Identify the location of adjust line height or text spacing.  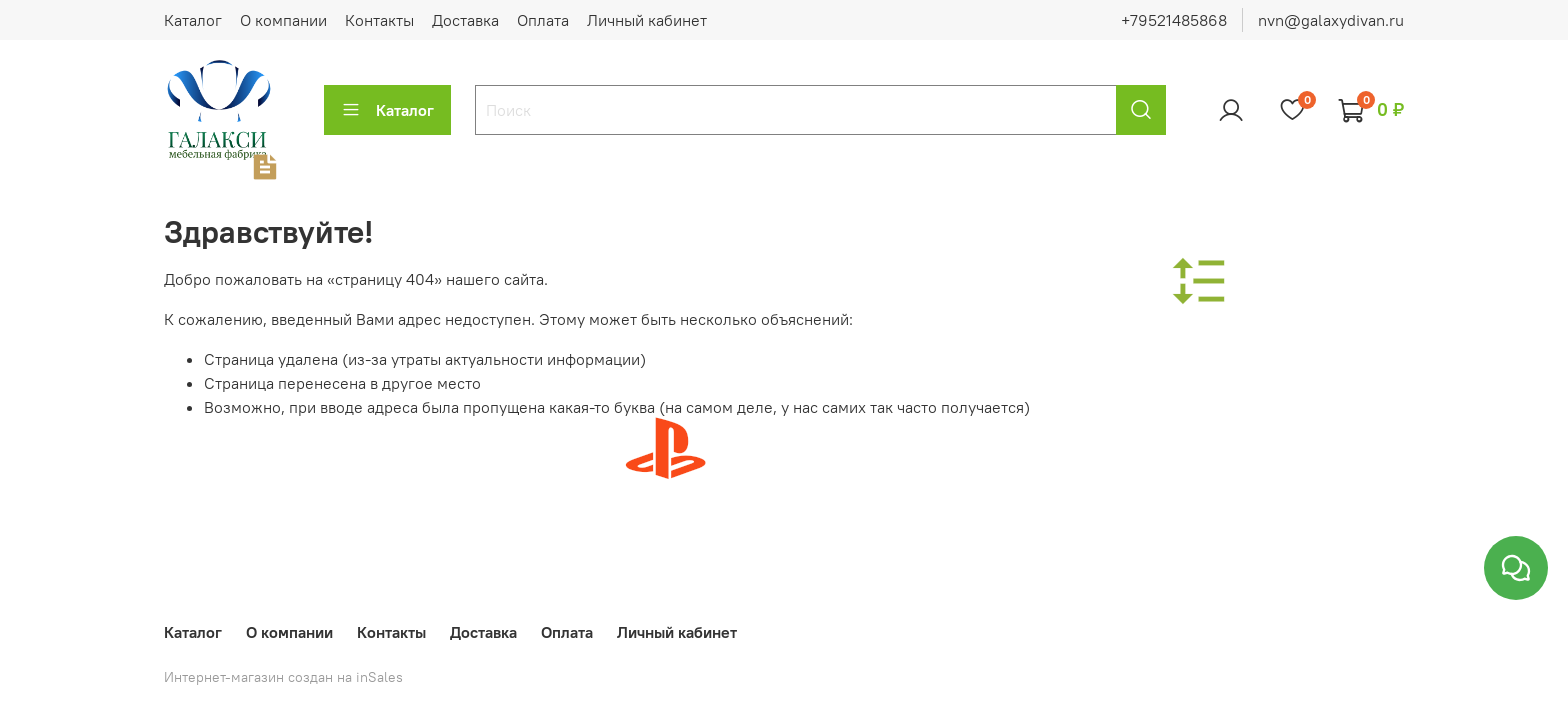
(1201, 281).